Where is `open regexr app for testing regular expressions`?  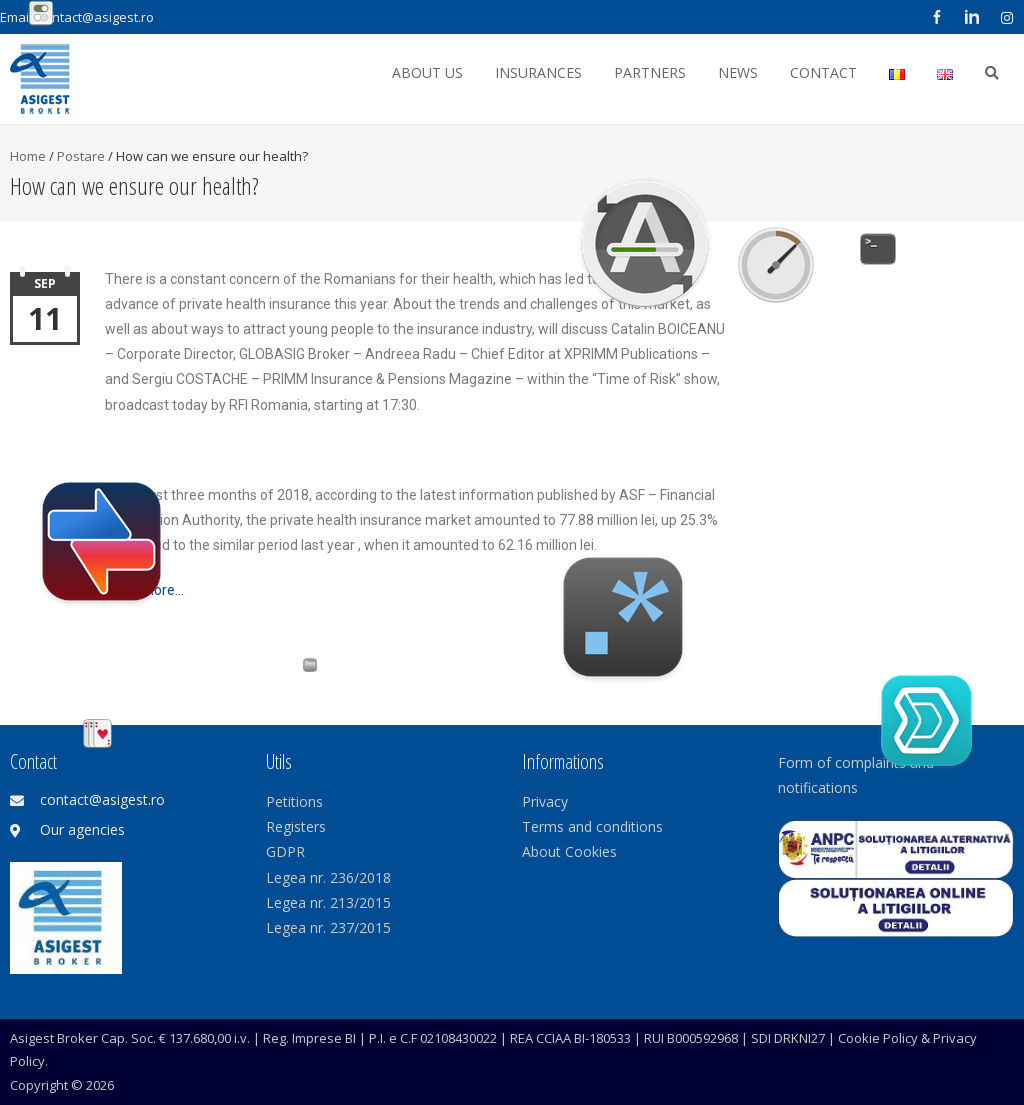 open regexr app for testing regular expressions is located at coordinates (623, 617).